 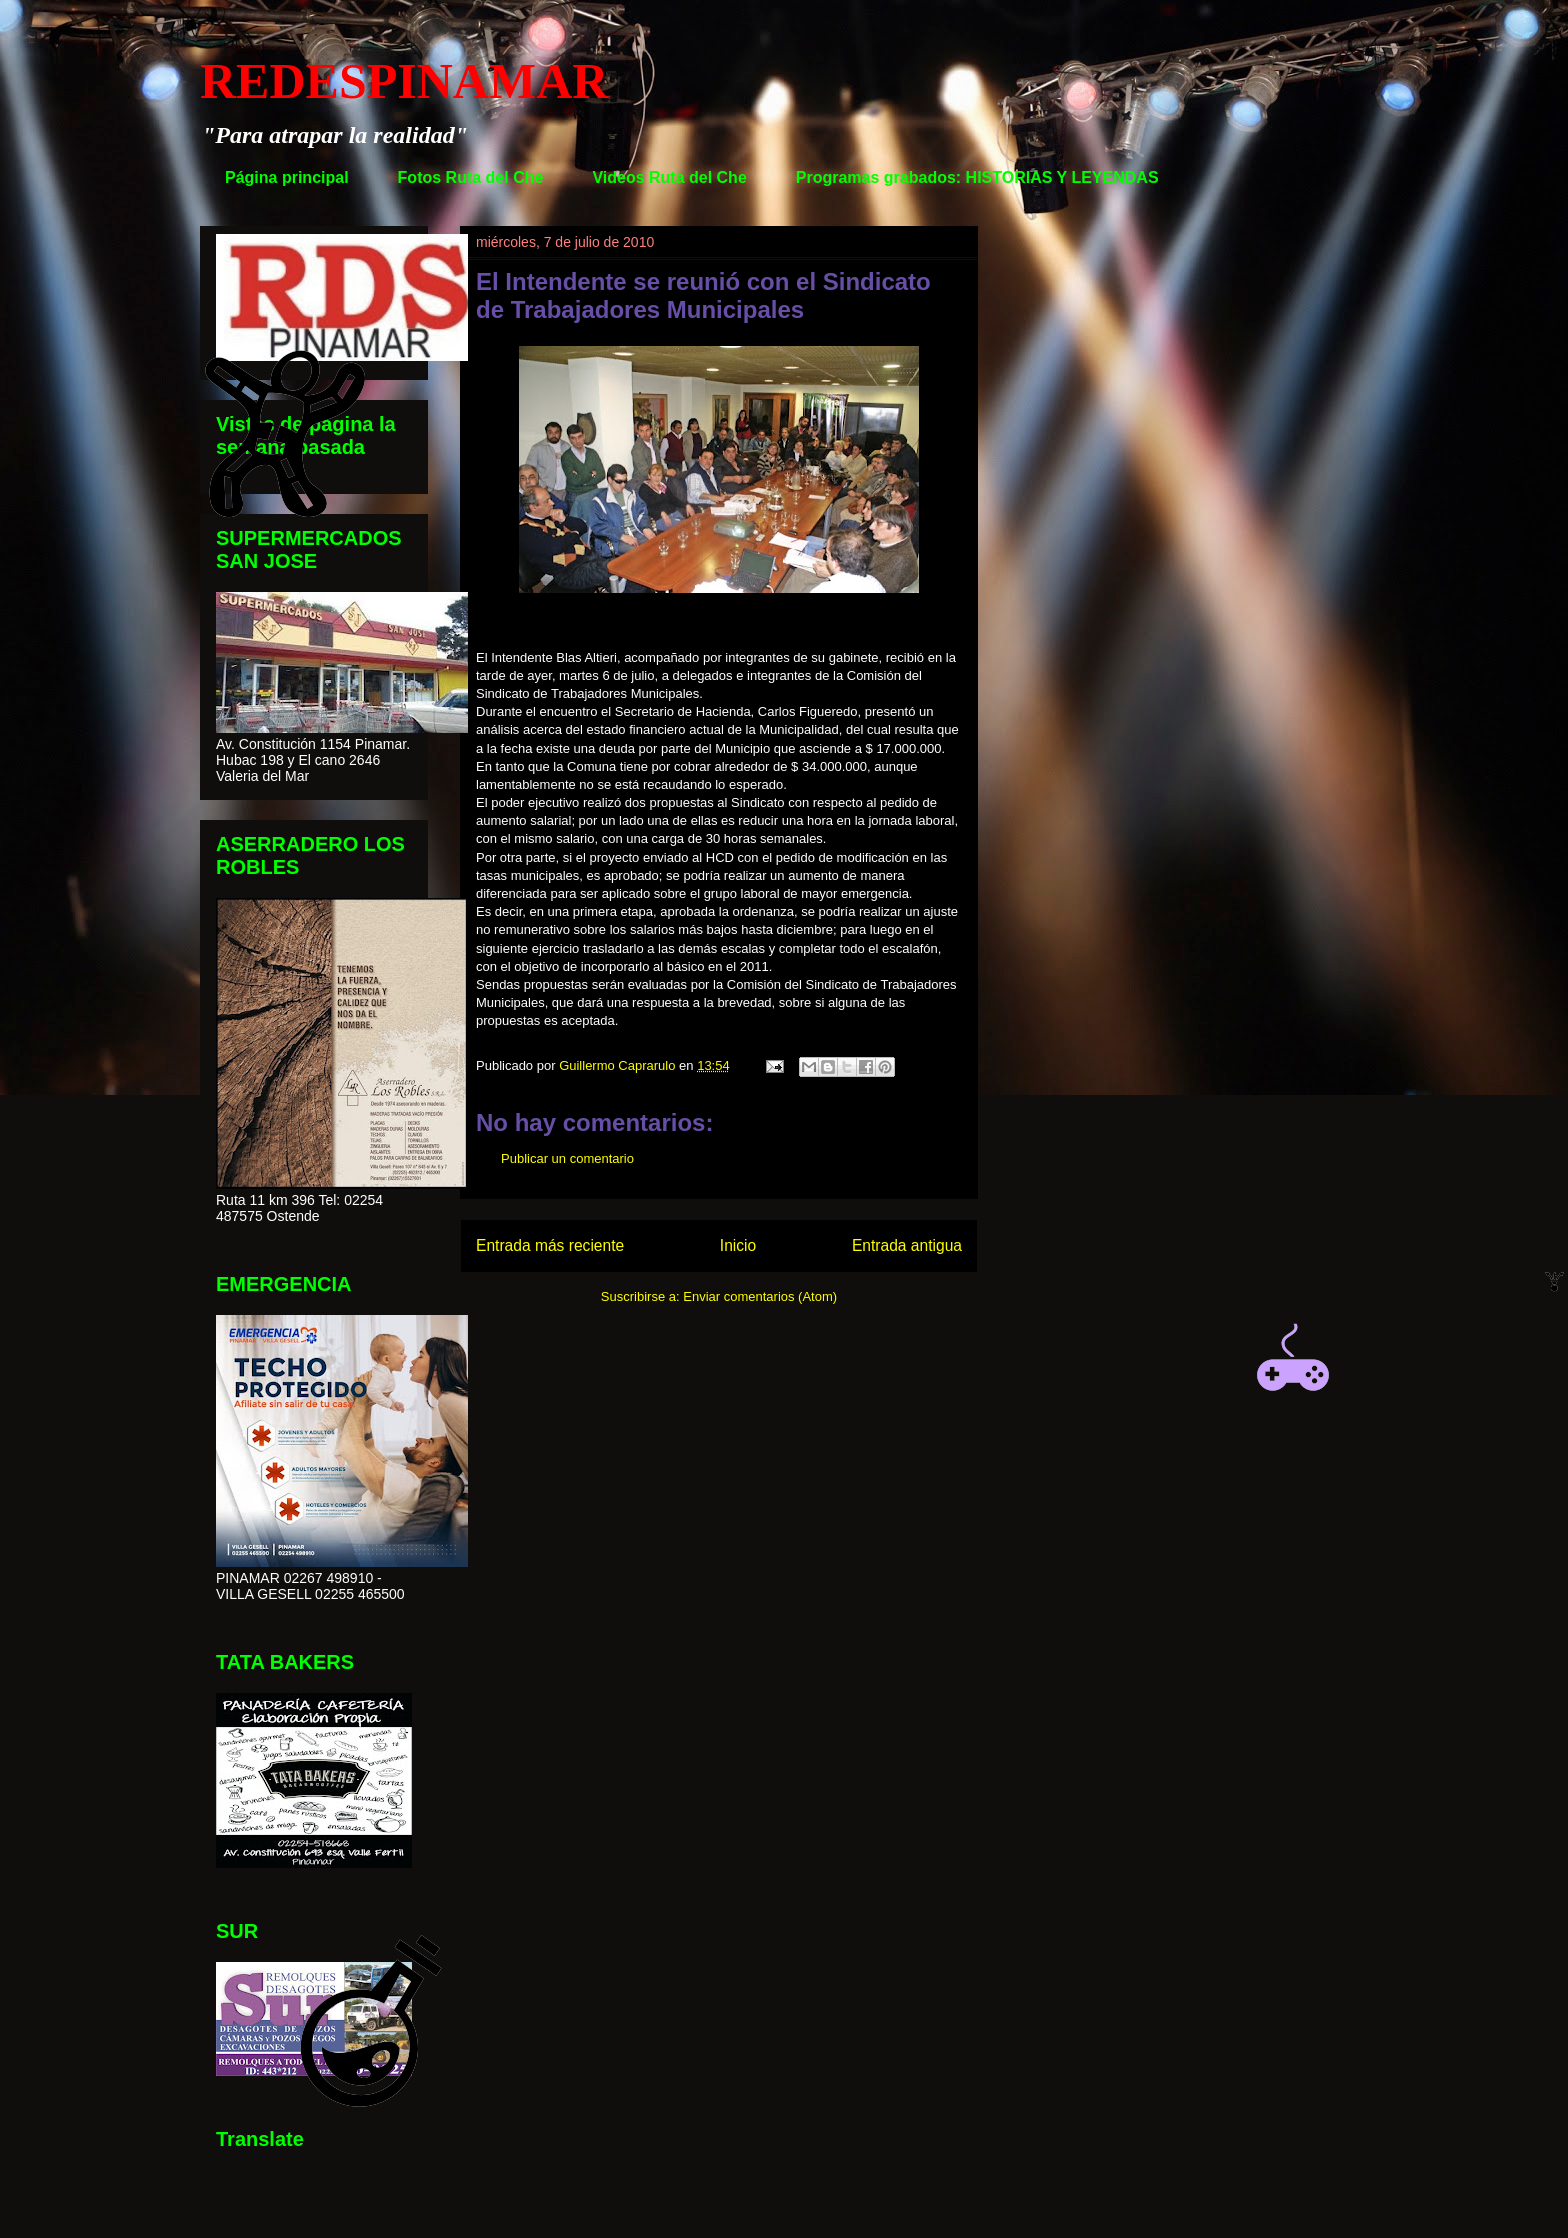 I want to click on track your expenses, so click(x=1554, y=1281).